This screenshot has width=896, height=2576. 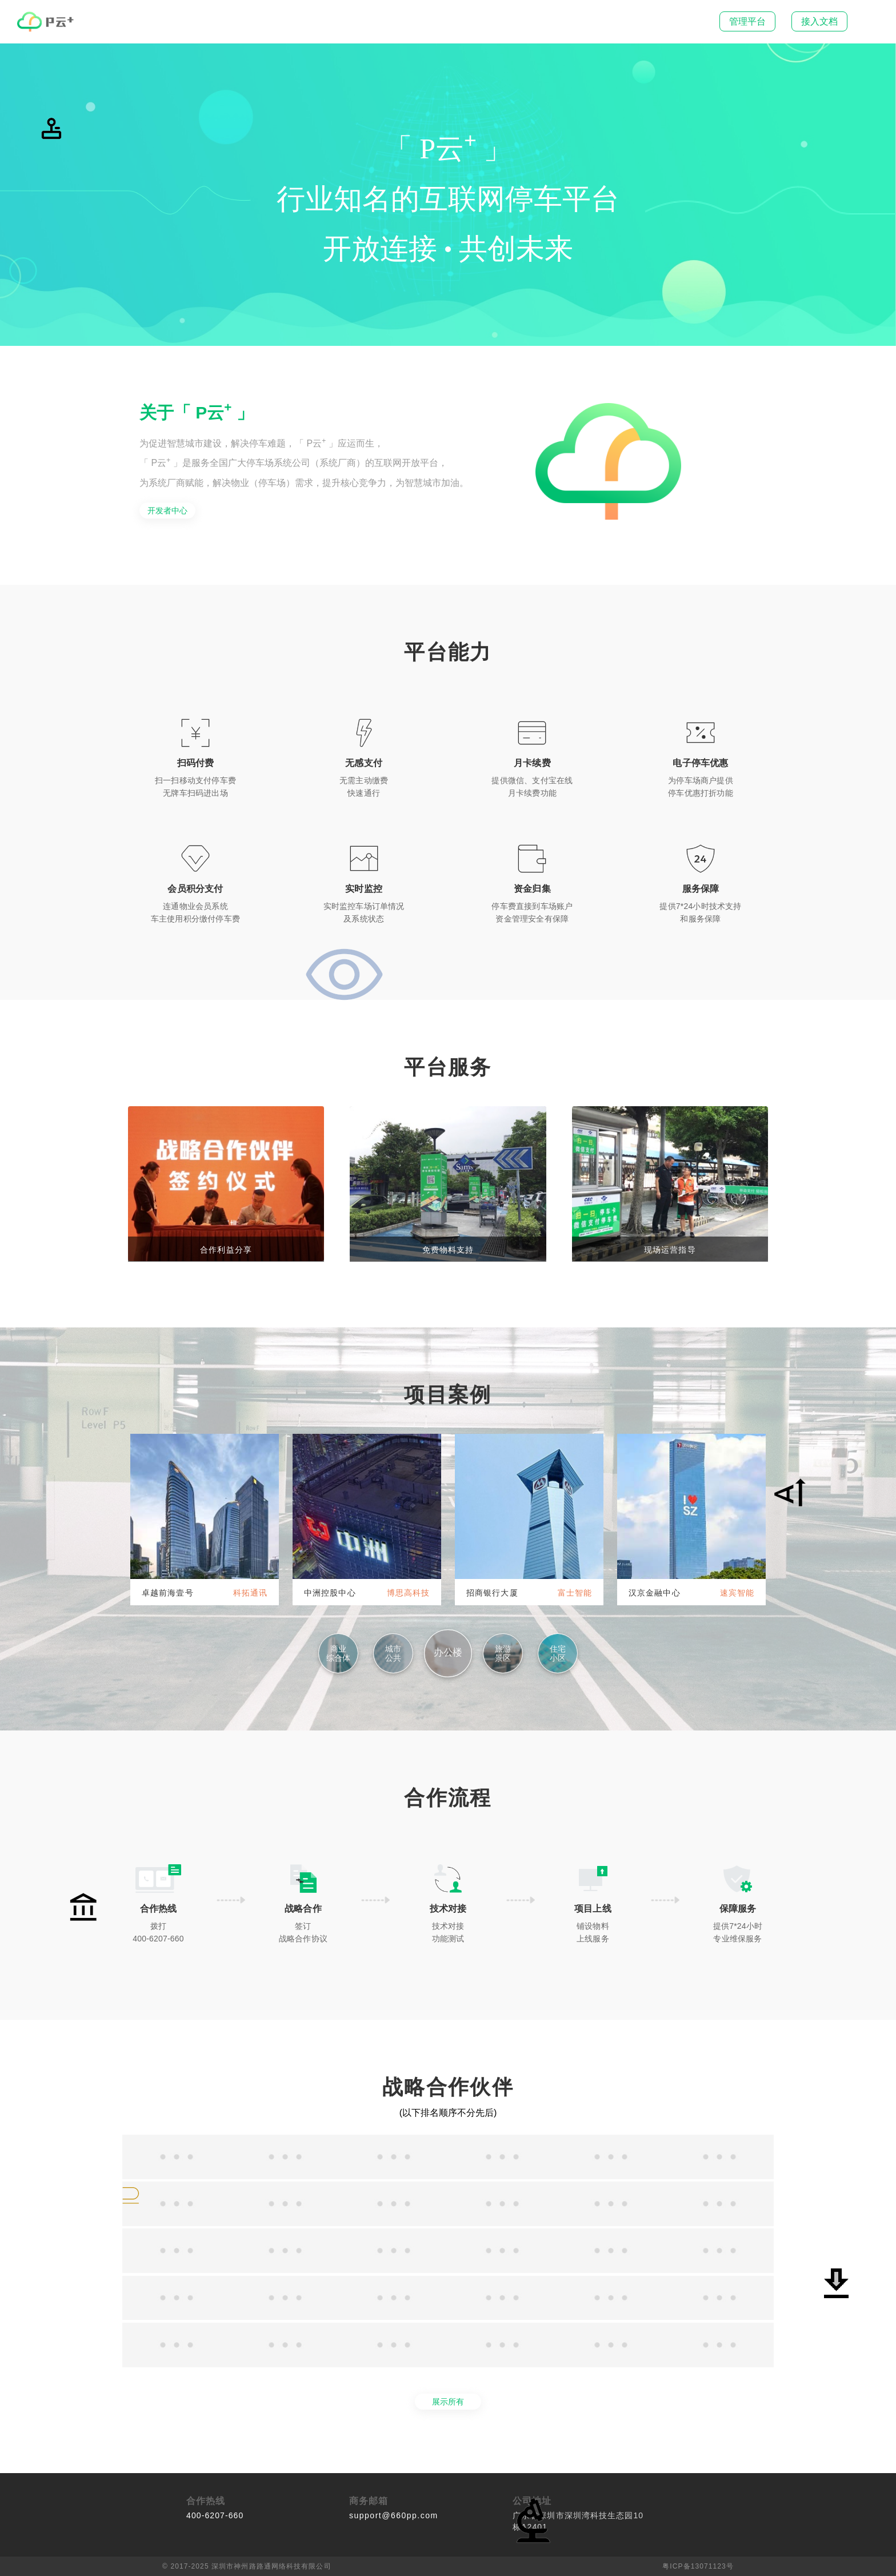 I want to click on indicates a superset relationship in mathematical notation, so click(x=130, y=2196).